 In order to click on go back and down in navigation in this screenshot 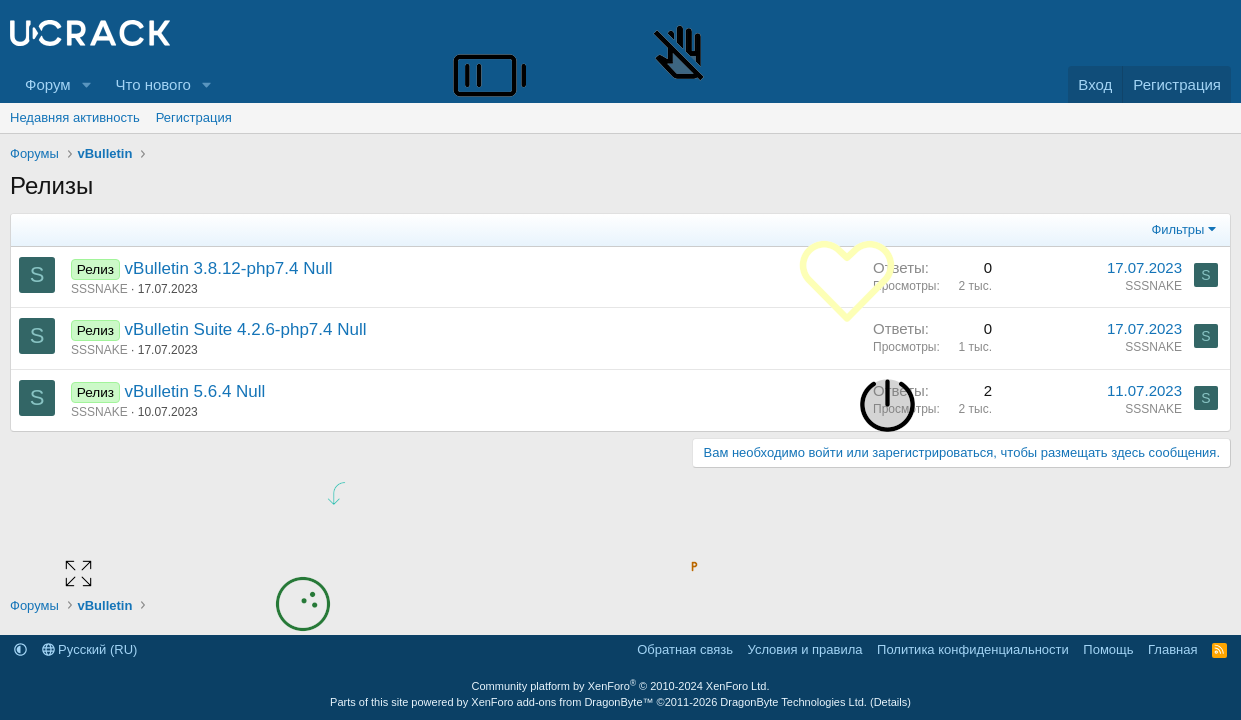, I will do `click(336, 493)`.